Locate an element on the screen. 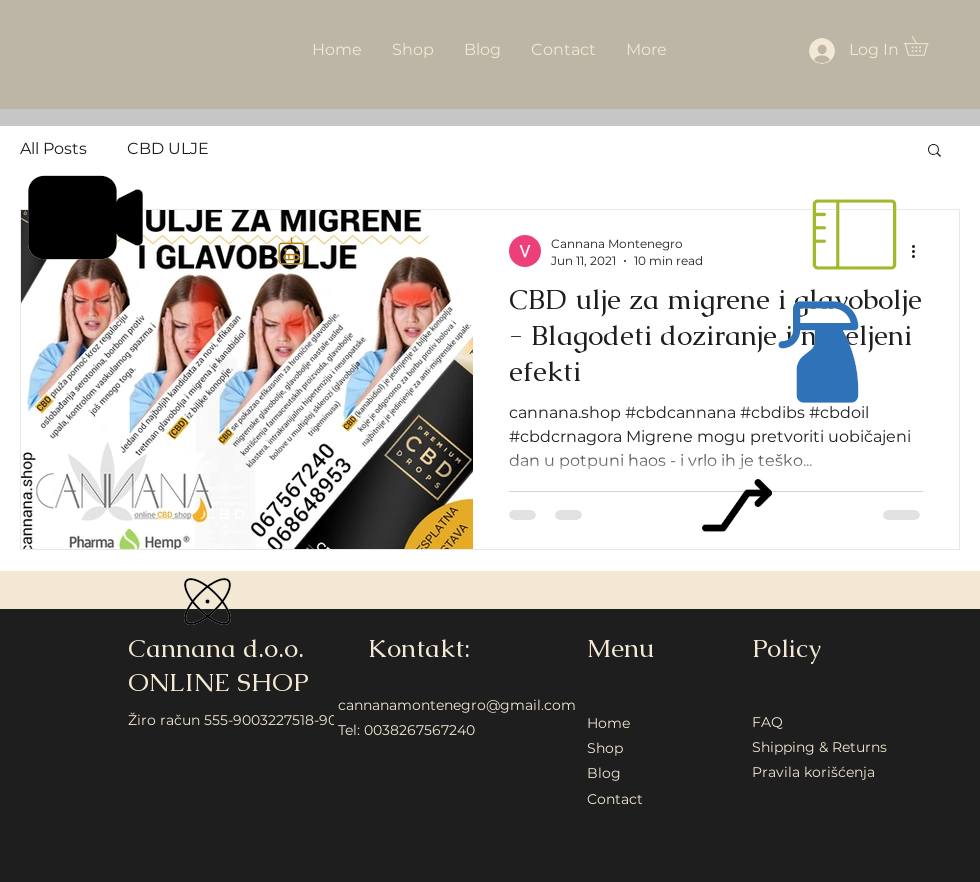 The width and height of the screenshot is (980, 882). access science or chemistry features is located at coordinates (207, 601).